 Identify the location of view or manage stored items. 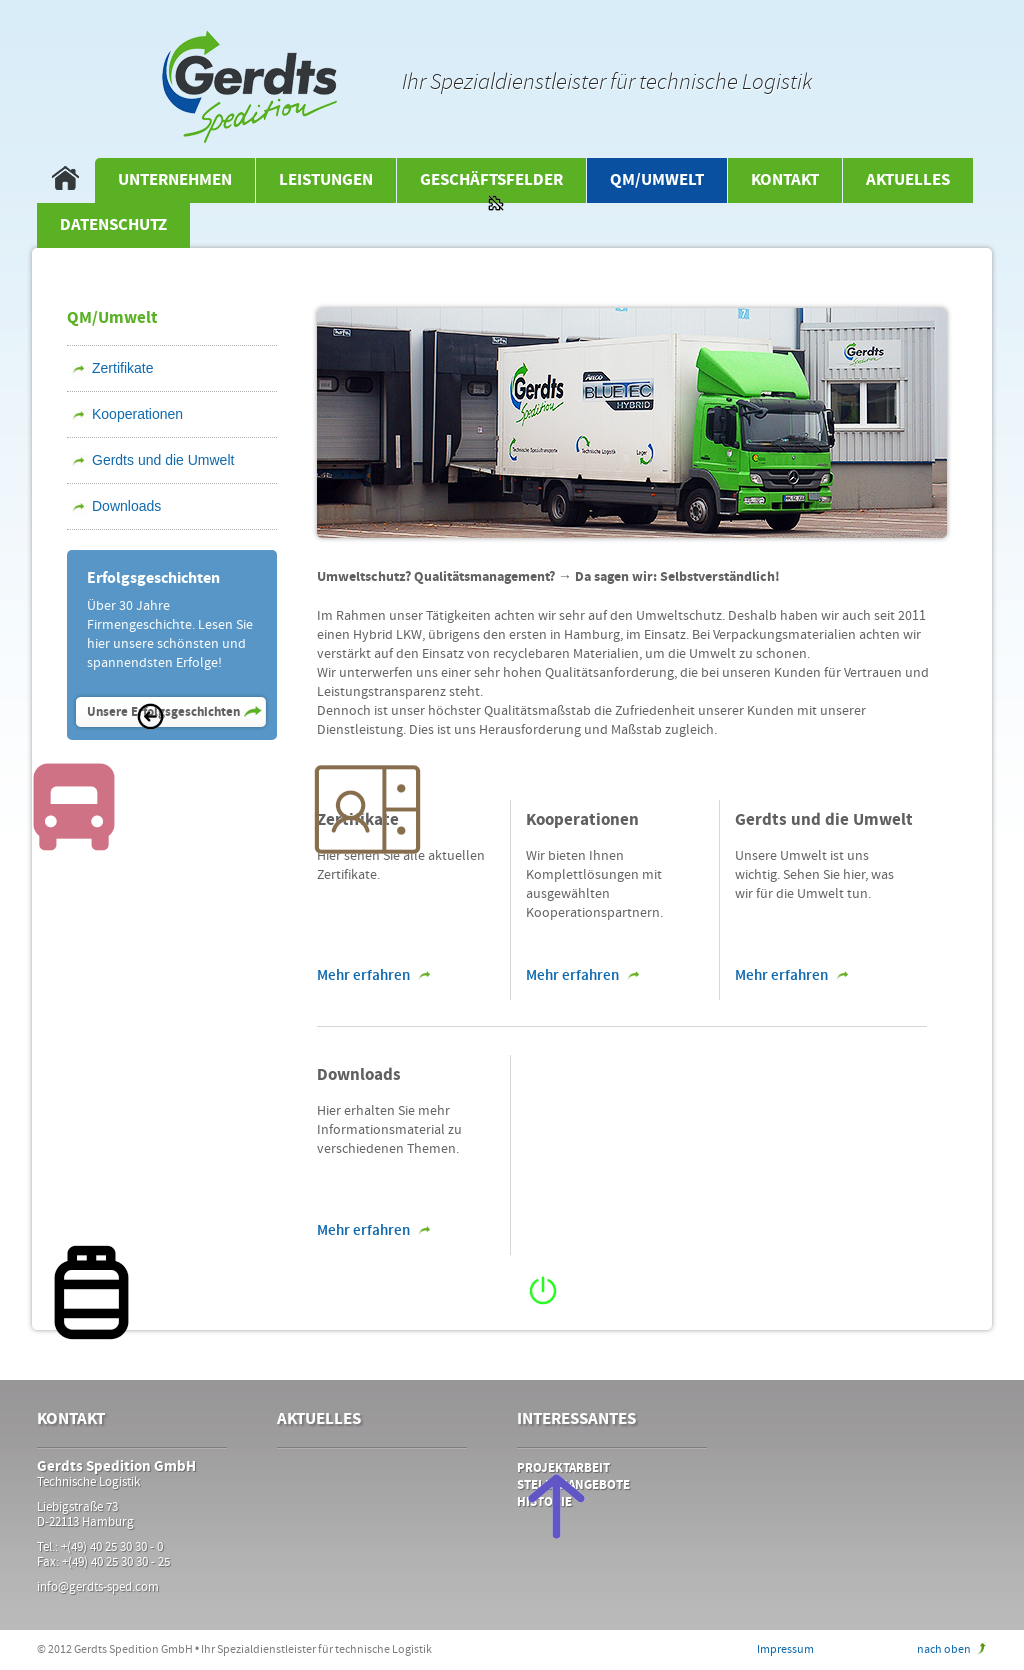
(91, 1292).